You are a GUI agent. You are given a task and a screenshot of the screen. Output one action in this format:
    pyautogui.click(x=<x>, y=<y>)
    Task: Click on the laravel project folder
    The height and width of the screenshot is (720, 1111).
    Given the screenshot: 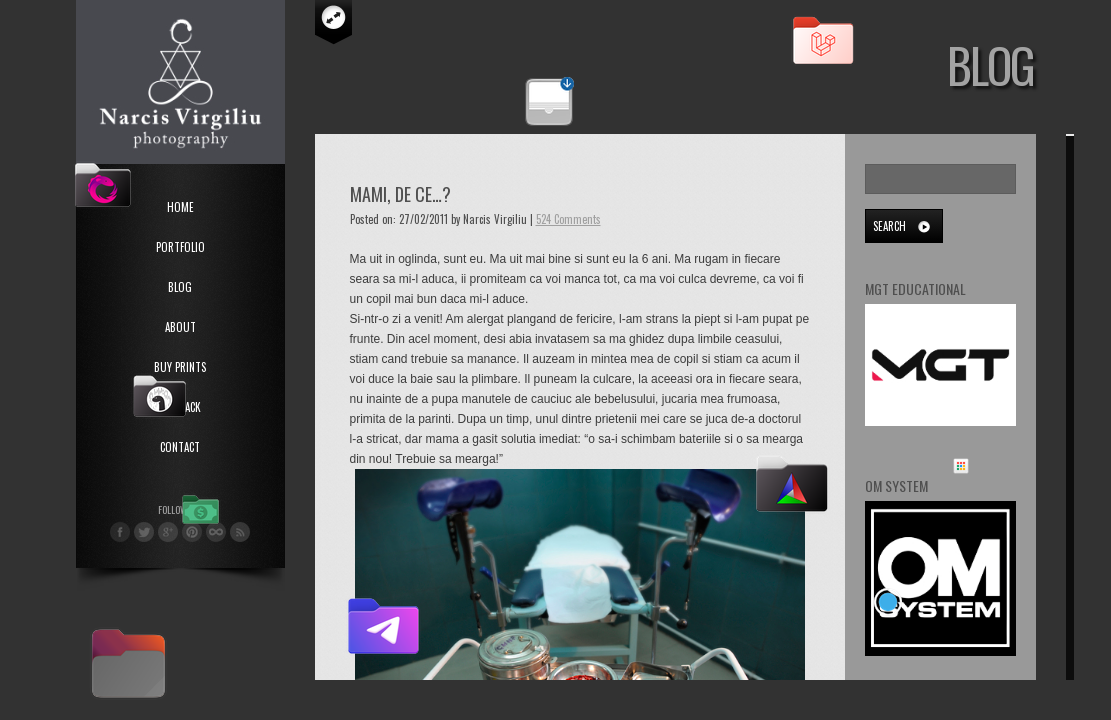 What is the action you would take?
    pyautogui.click(x=823, y=42)
    